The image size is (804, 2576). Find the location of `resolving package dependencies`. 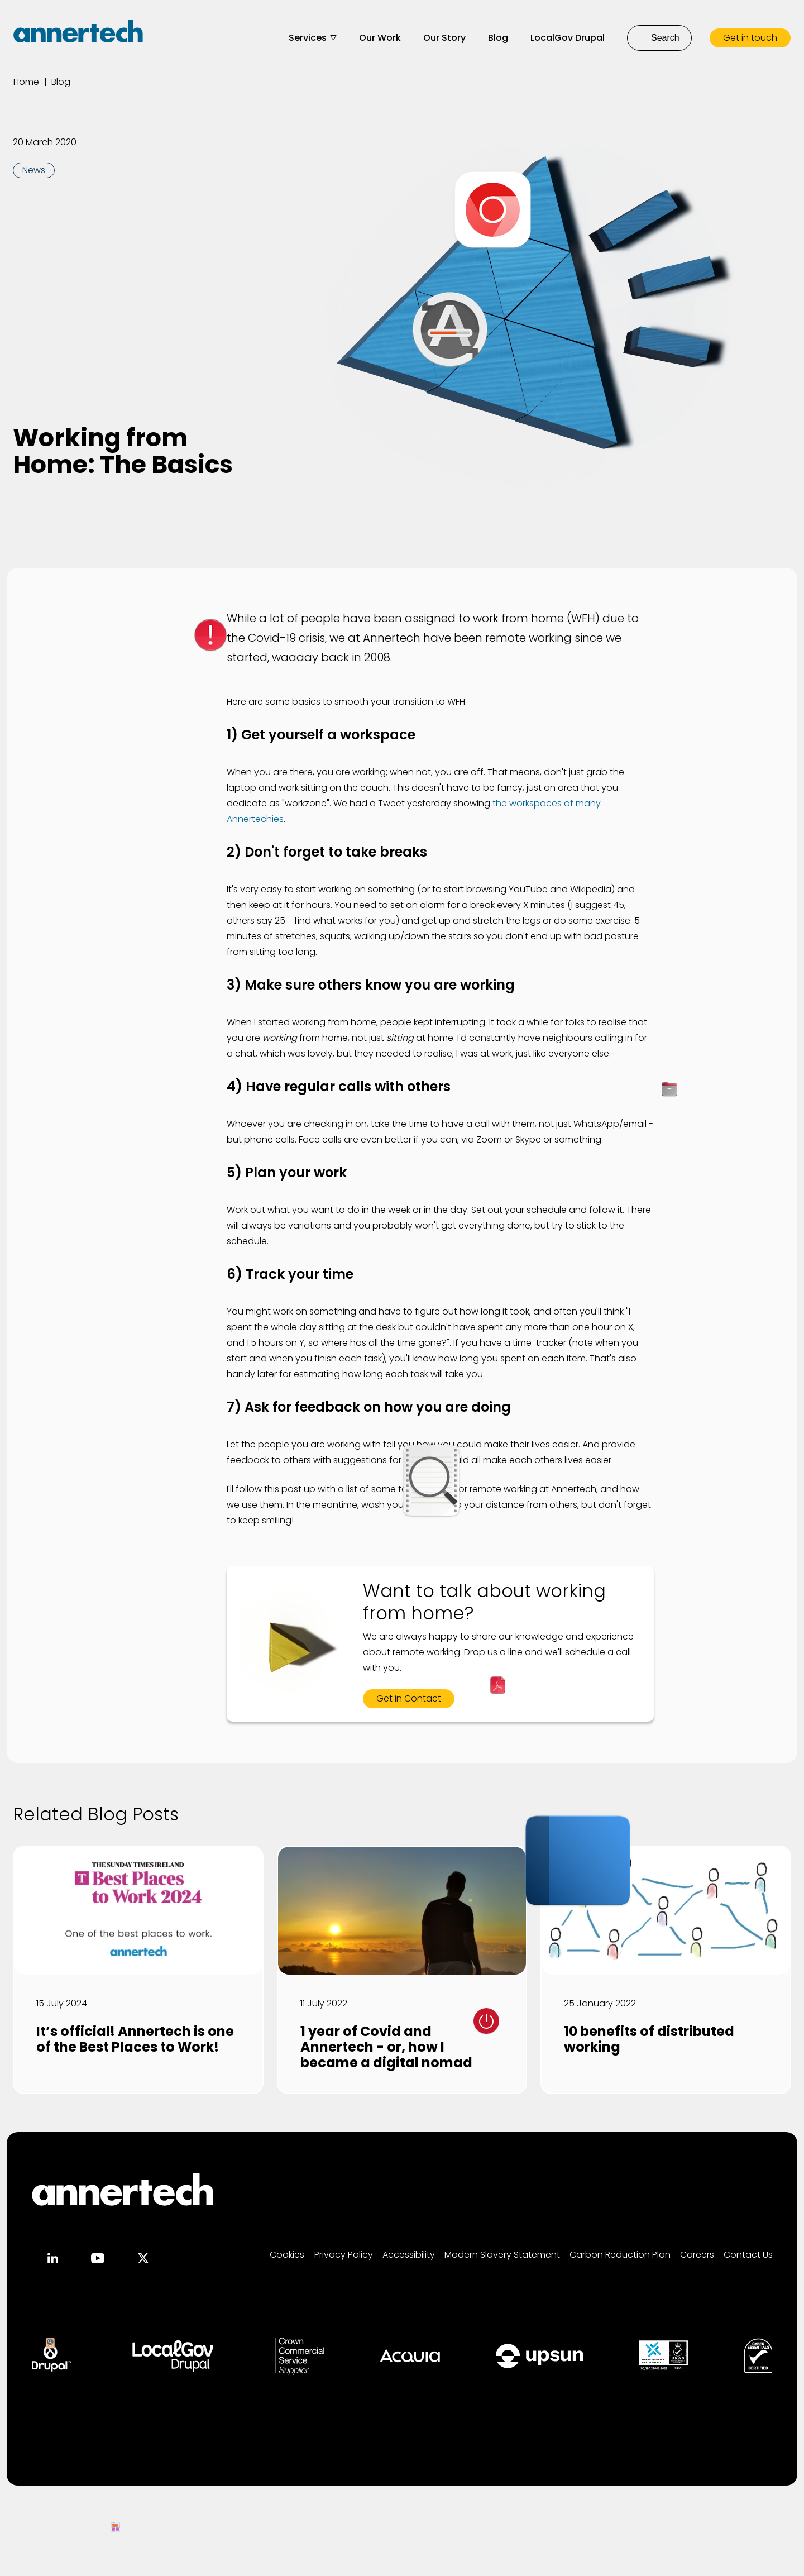

resolving package dependencies is located at coordinates (50, 2343).